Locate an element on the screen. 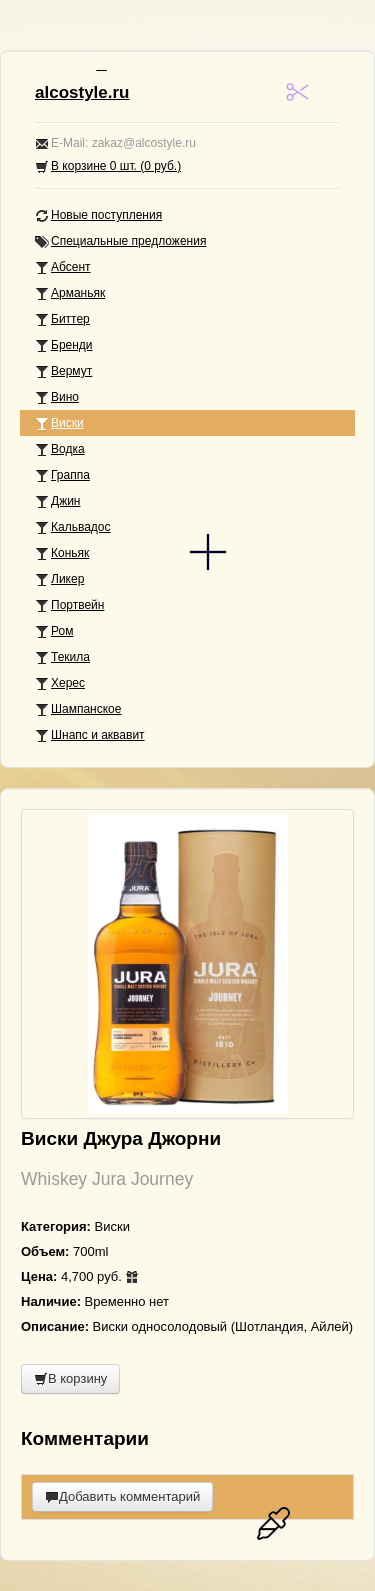 Image resolution: width=375 pixels, height=1591 pixels. cut selected content is located at coordinates (297, 92).